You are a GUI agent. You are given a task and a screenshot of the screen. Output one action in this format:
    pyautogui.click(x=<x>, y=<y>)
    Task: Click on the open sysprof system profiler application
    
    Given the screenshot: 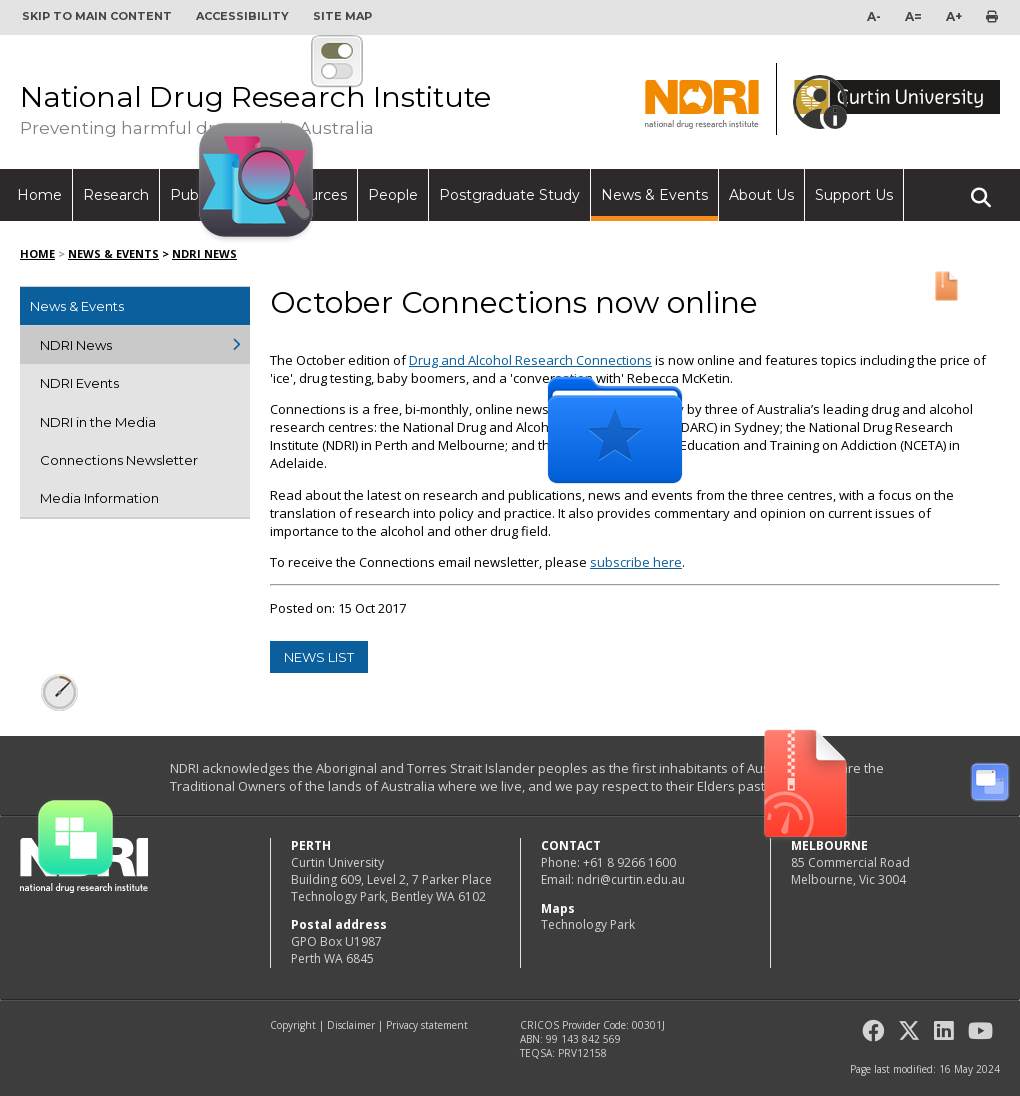 What is the action you would take?
    pyautogui.click(x=59, y=692)
    